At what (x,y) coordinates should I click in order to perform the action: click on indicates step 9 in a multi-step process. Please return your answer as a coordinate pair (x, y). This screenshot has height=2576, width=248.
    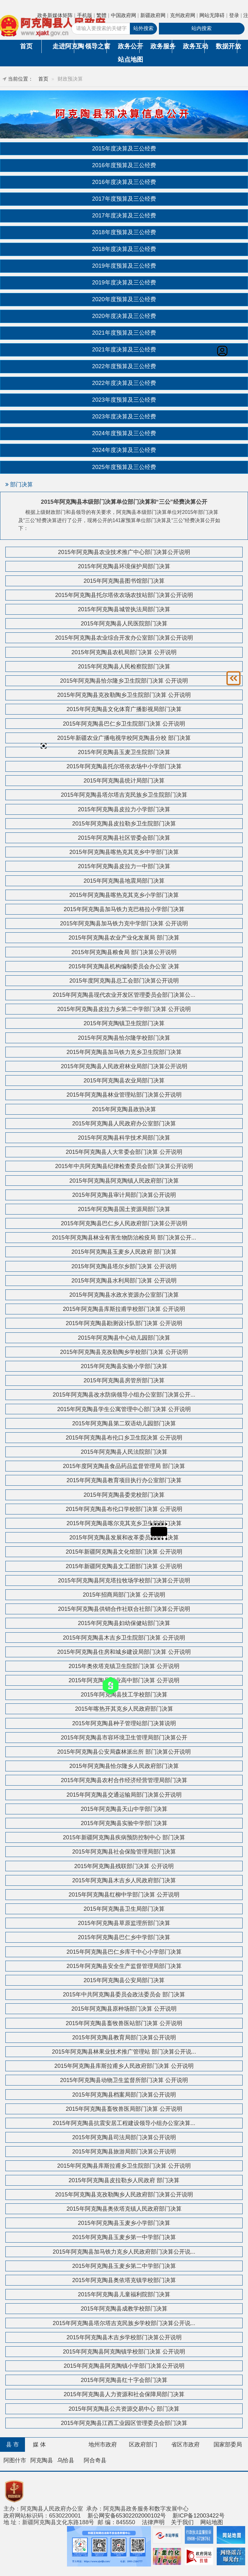
    Looking at the image, I should click on (111, 1686).